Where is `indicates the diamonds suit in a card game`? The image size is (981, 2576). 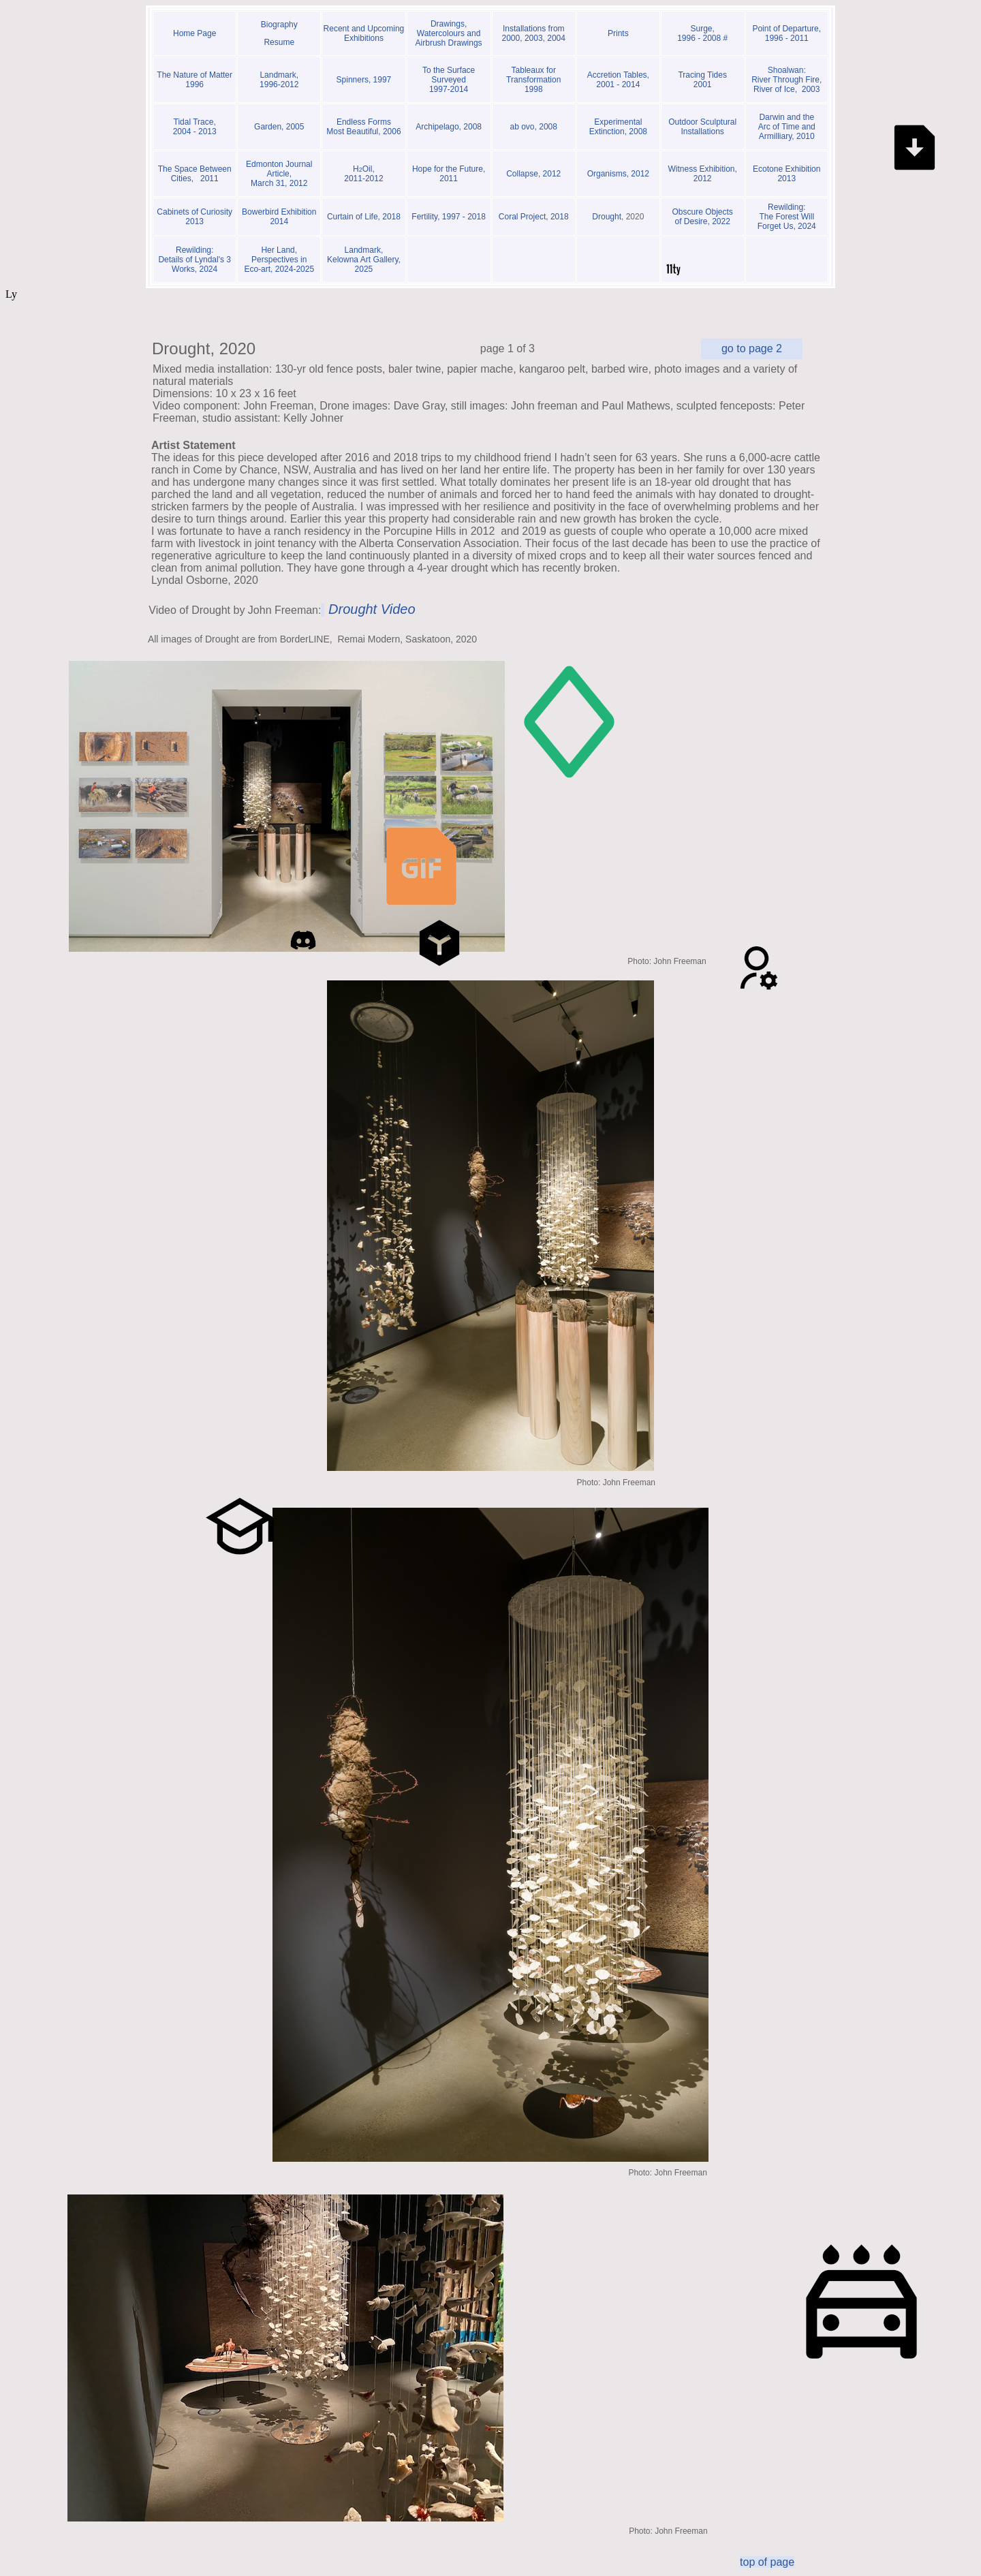 indicates the diamonds suit in a card game is located at coordinates (569, 721).